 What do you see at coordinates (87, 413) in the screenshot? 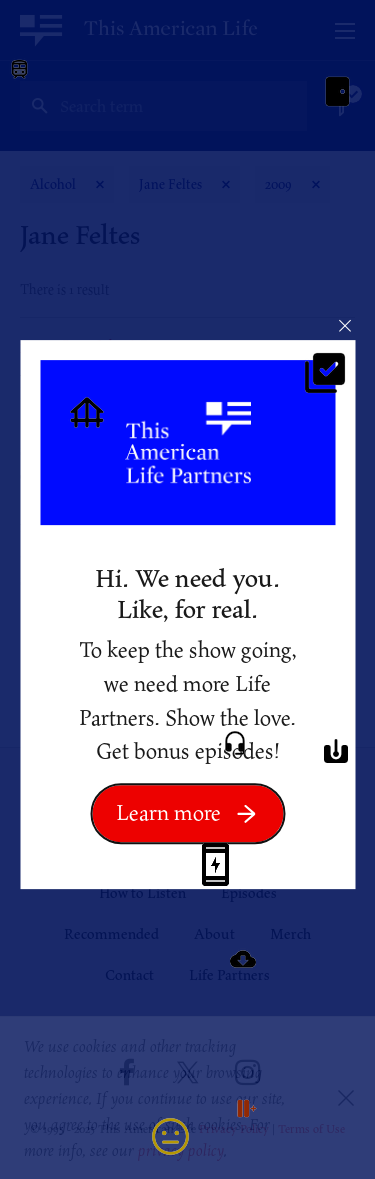
I see `view property foundation details` at bounding box center [87, 413].